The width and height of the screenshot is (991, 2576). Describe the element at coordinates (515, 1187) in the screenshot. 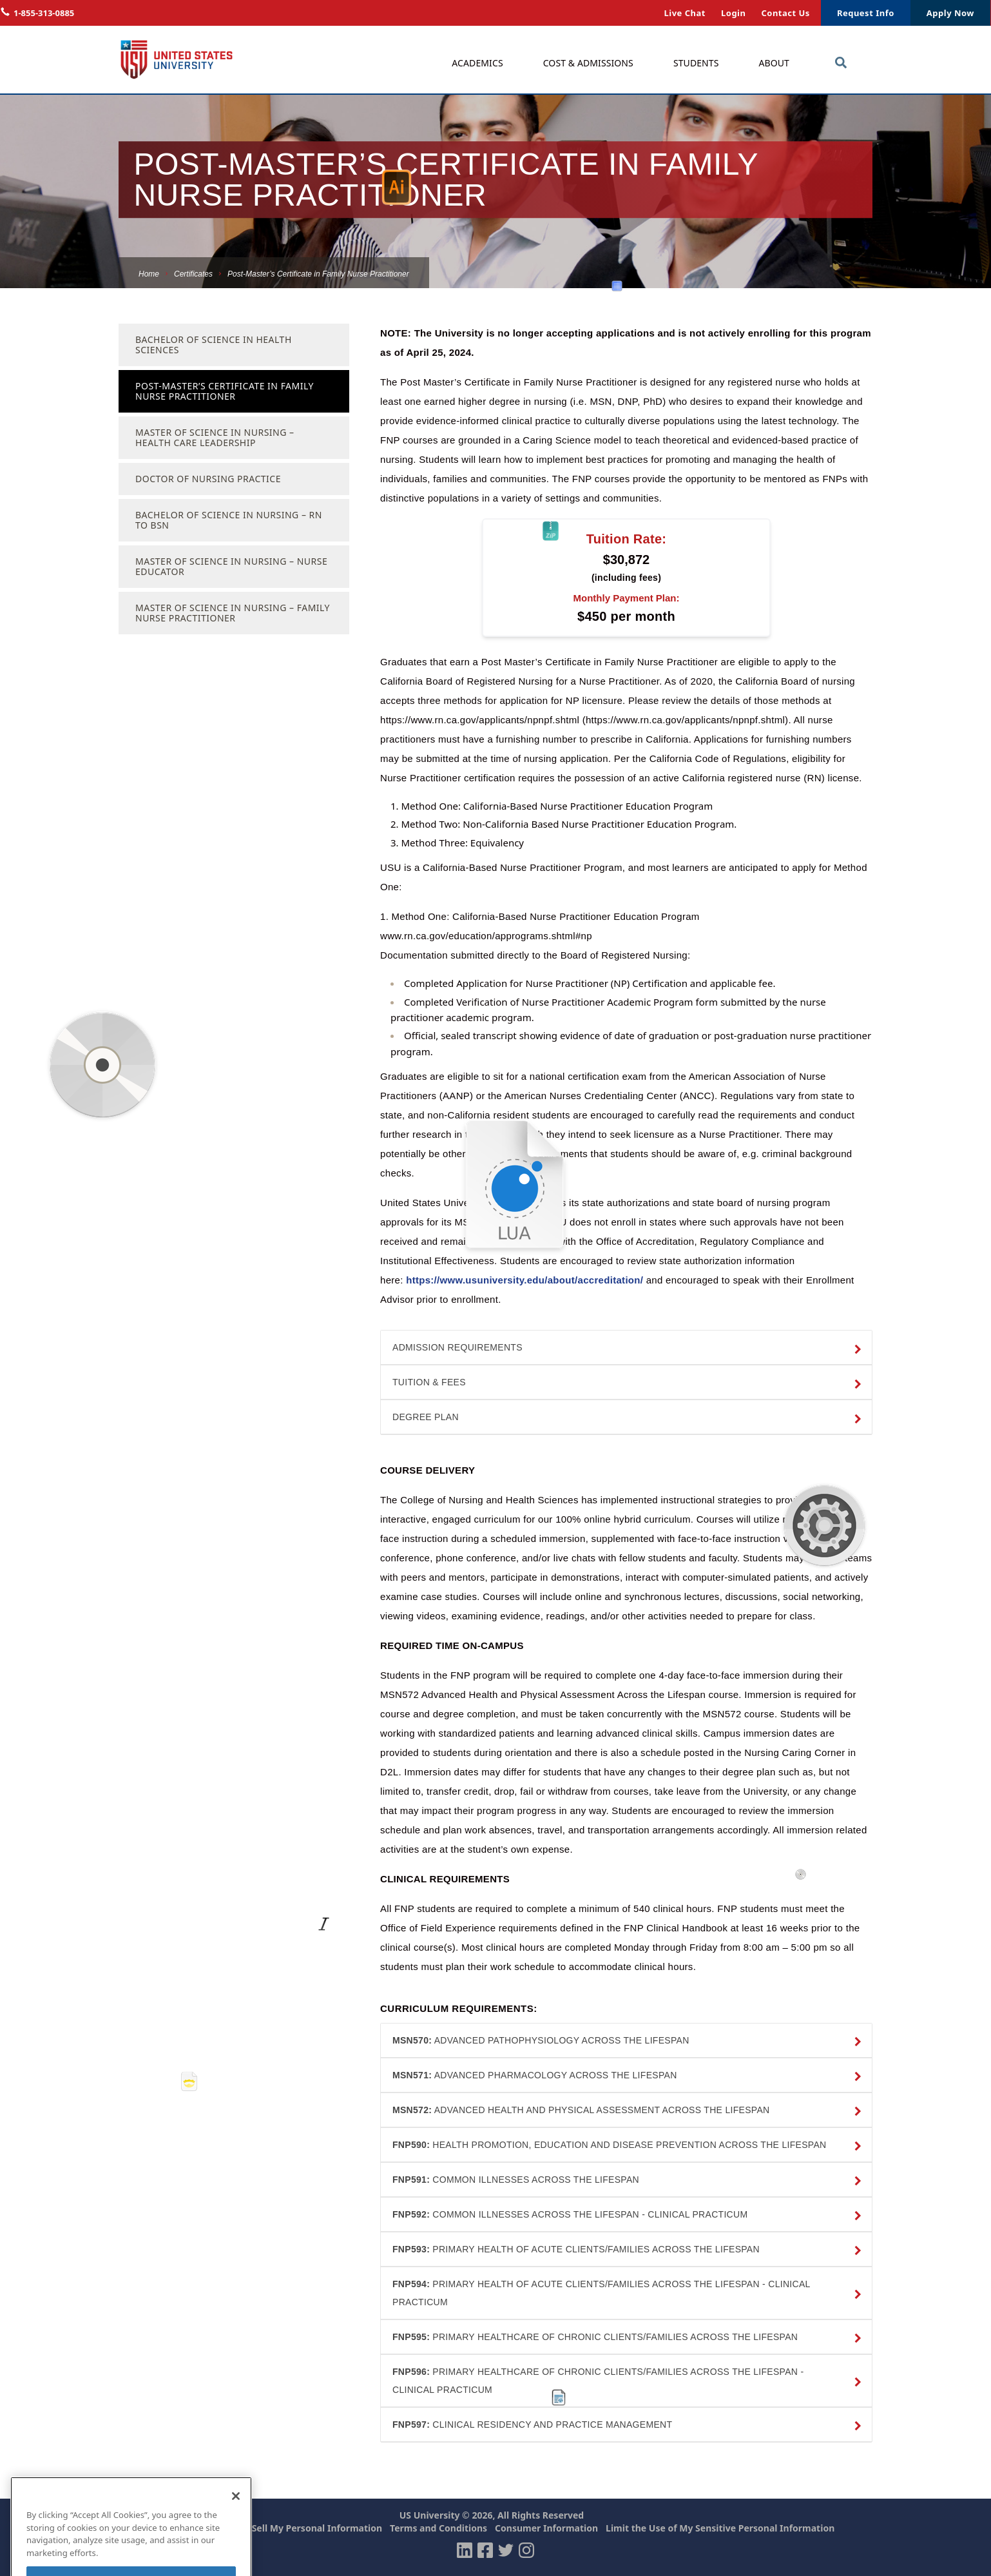

I see `a lua script or source code file` at that location.